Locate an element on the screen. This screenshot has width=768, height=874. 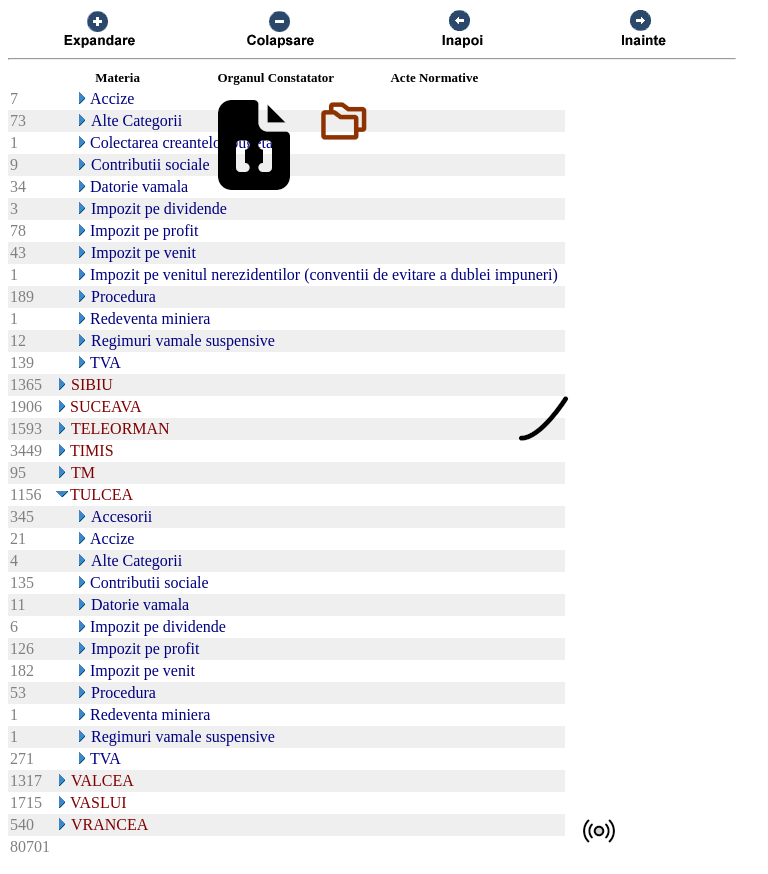
apply ease-in animation timing is located at coordinates (543, 418).